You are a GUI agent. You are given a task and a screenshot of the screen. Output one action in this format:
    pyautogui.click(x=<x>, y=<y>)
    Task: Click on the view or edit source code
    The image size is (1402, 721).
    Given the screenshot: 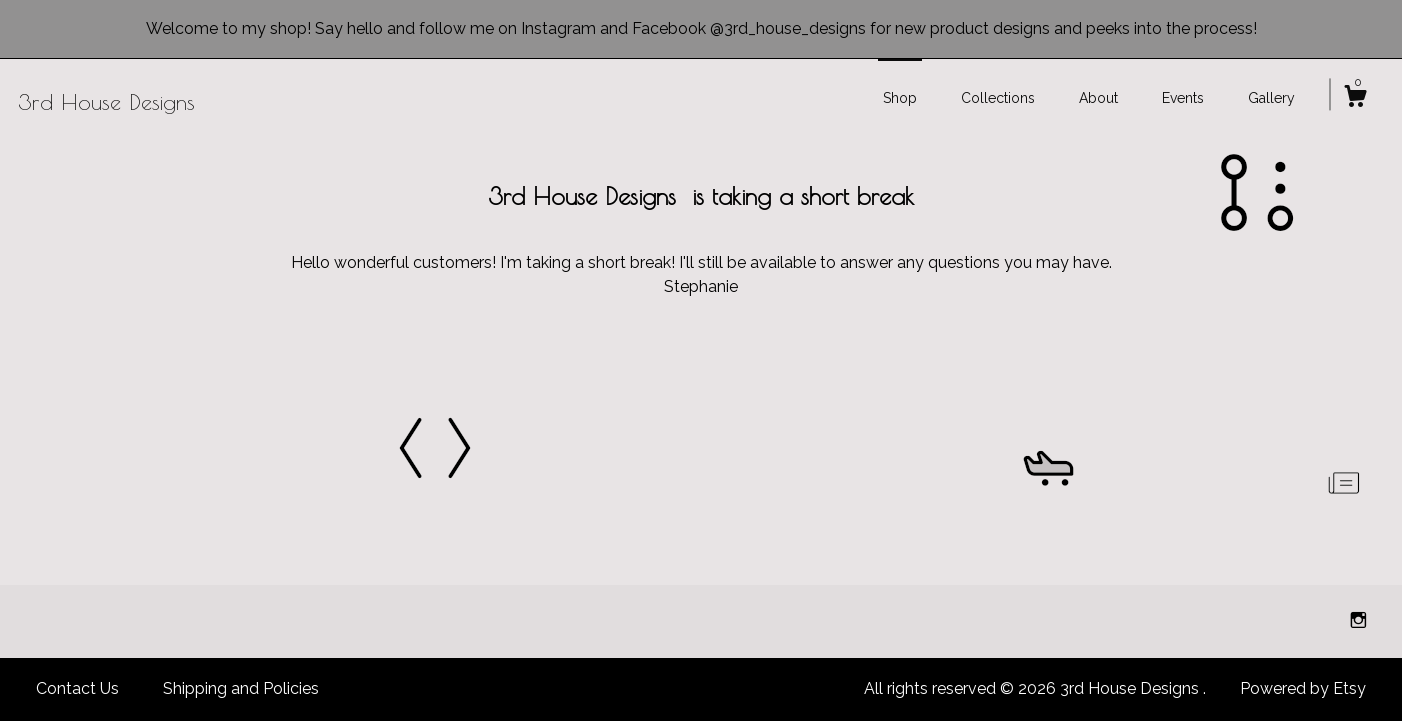 What is the action you would take?
    pyautogui.click(x=435, y=448)
    